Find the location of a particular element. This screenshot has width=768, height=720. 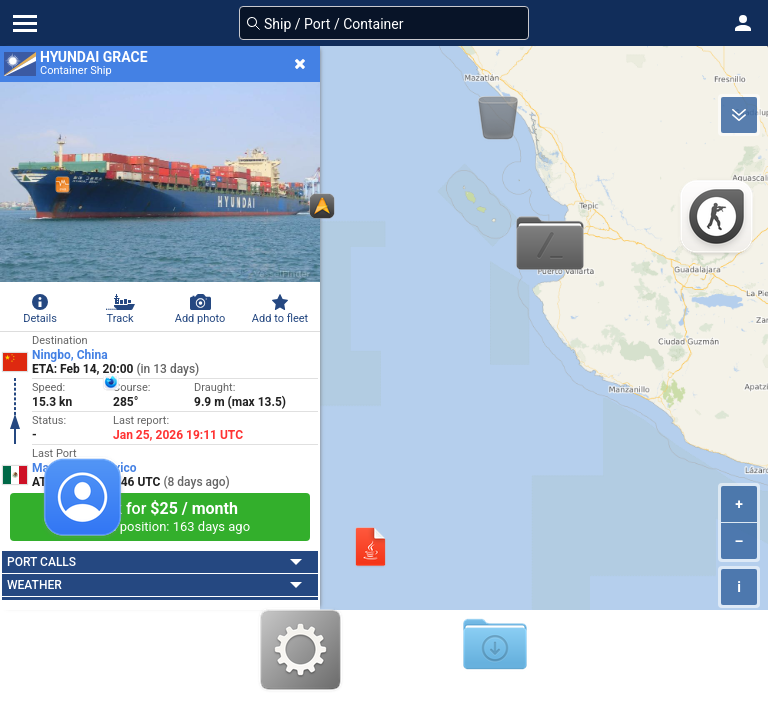

access the root directory is located at coordinates (550, 243).